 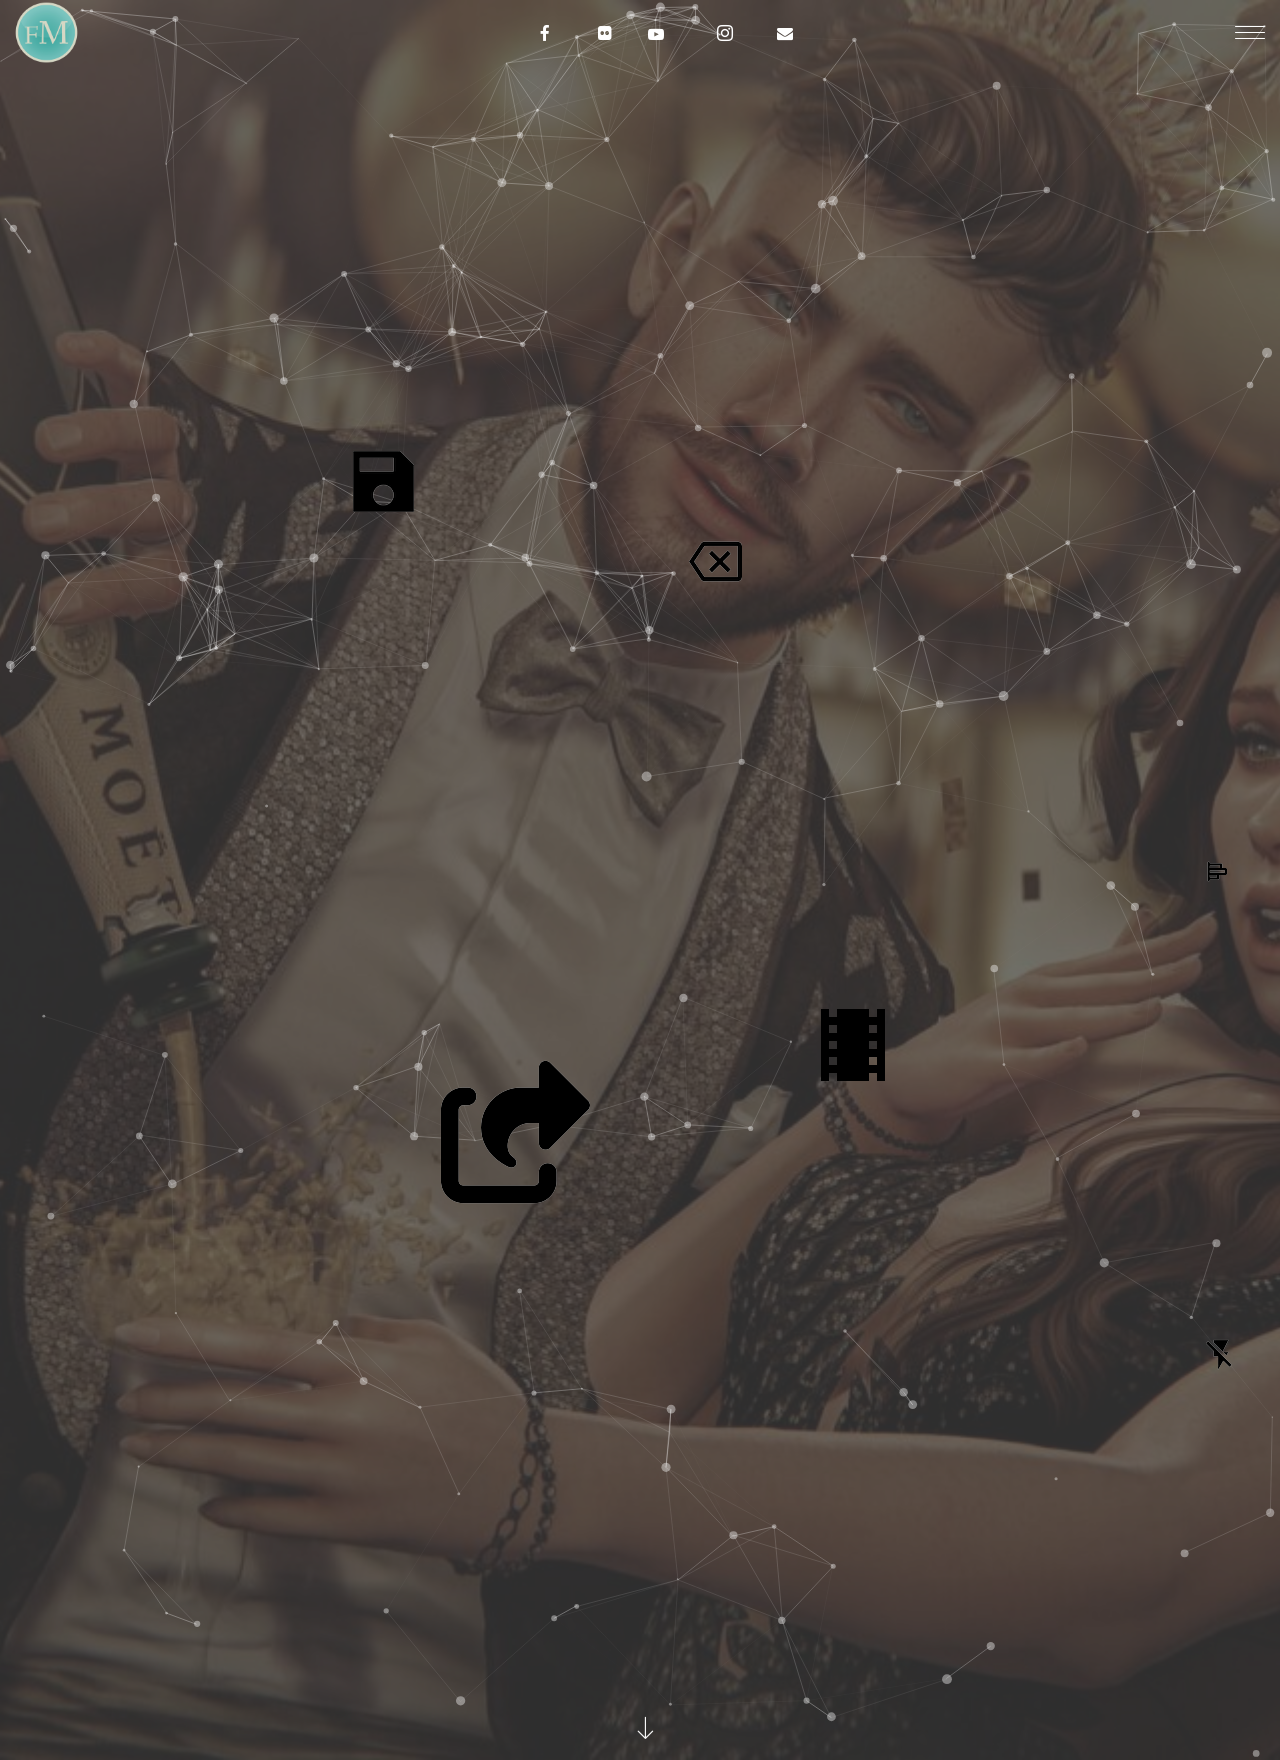 What do you see at coordinates (715, 561) in the screenshot?
I see `delete the last character entered` at bounding box center [715, 561].